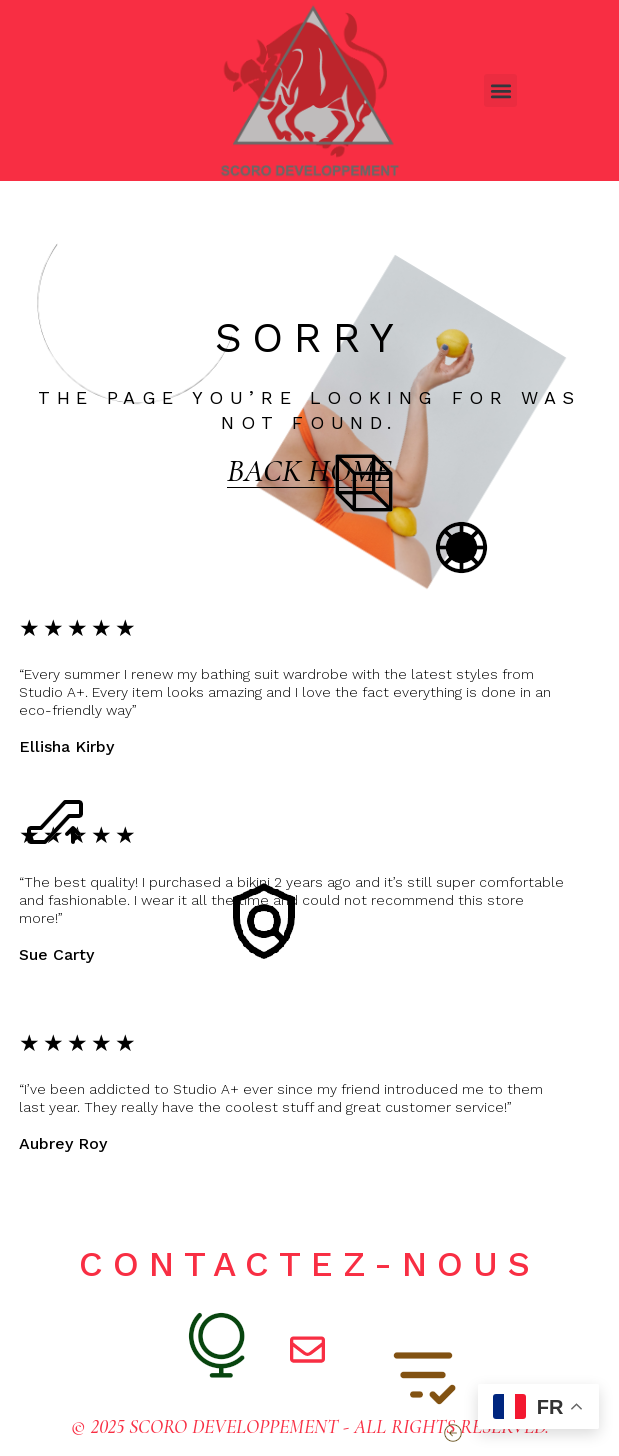 This screenshot has height=1456, width=619. Describe the element at coordinates (461, 547) in the screenshot. I see `access casino or gambling games` at that location.